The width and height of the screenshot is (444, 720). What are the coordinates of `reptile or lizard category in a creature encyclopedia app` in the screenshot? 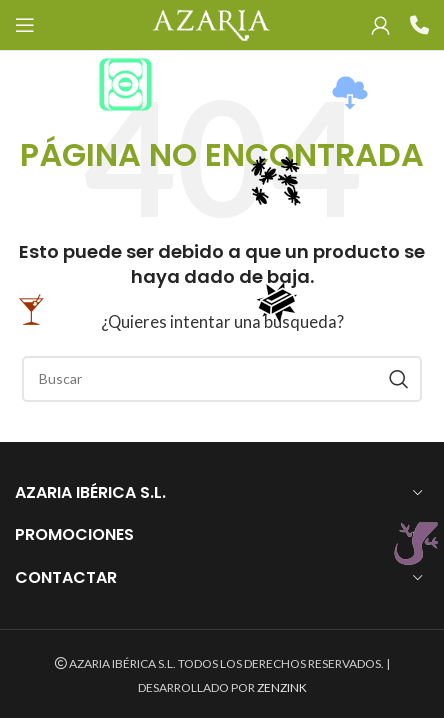 It's located at (416, 544).